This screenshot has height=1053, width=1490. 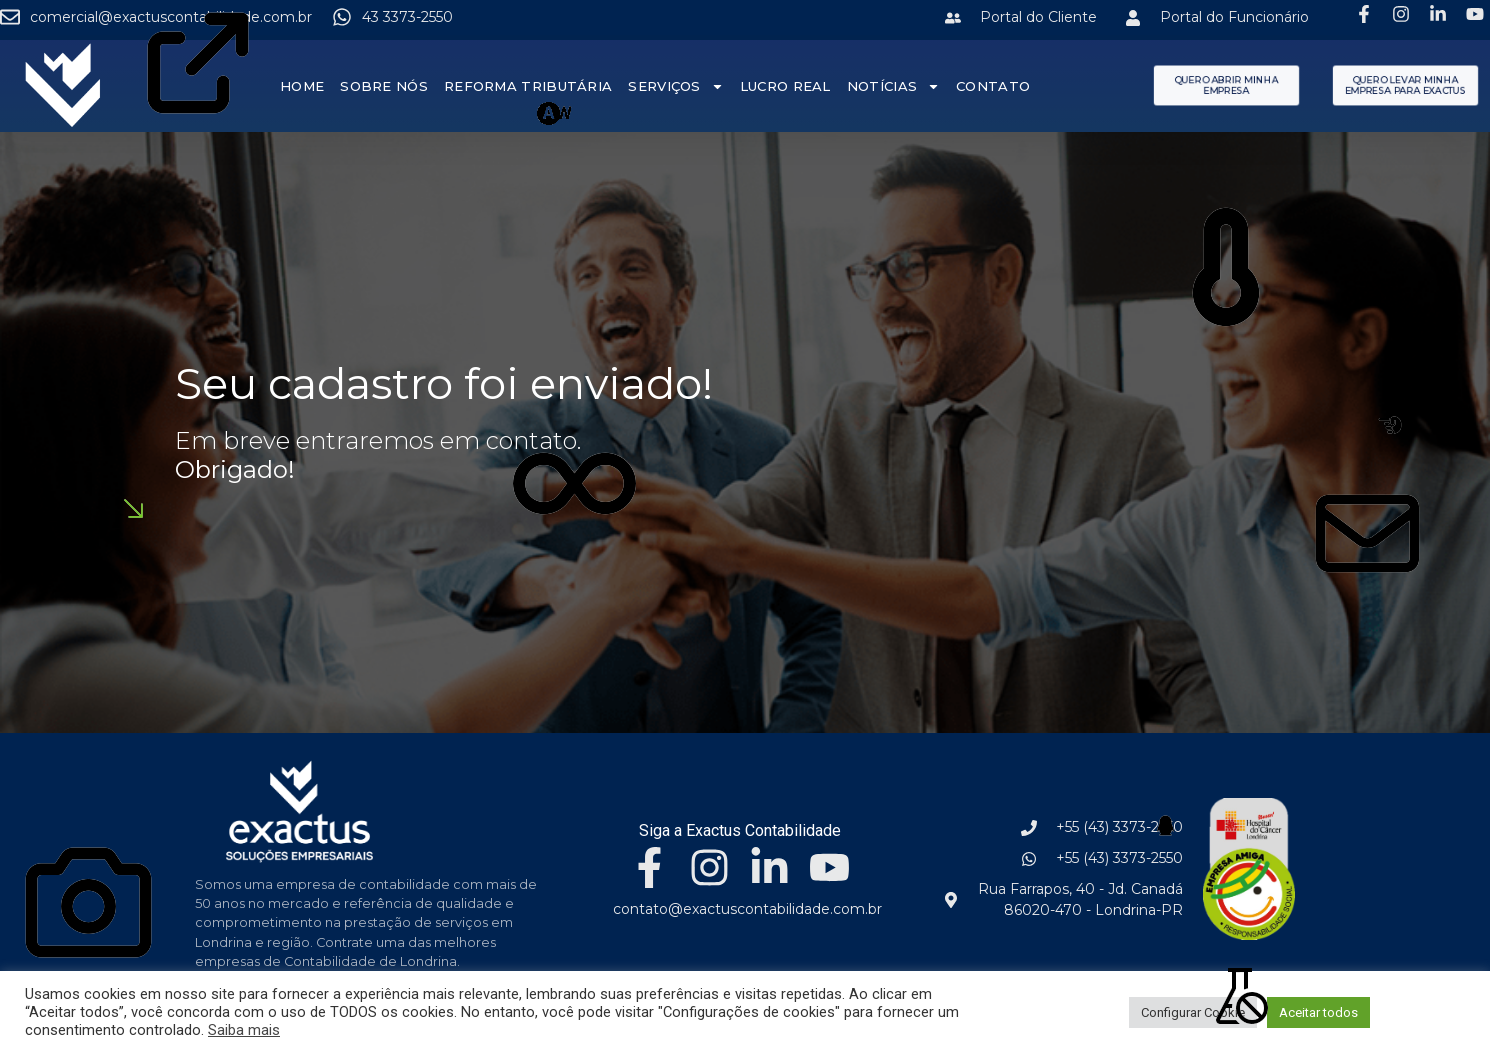 What do you see at coordinates (1165, 825) in the screenshot?
I see `open QQ messaging app` at bounding box center [1165, 825].